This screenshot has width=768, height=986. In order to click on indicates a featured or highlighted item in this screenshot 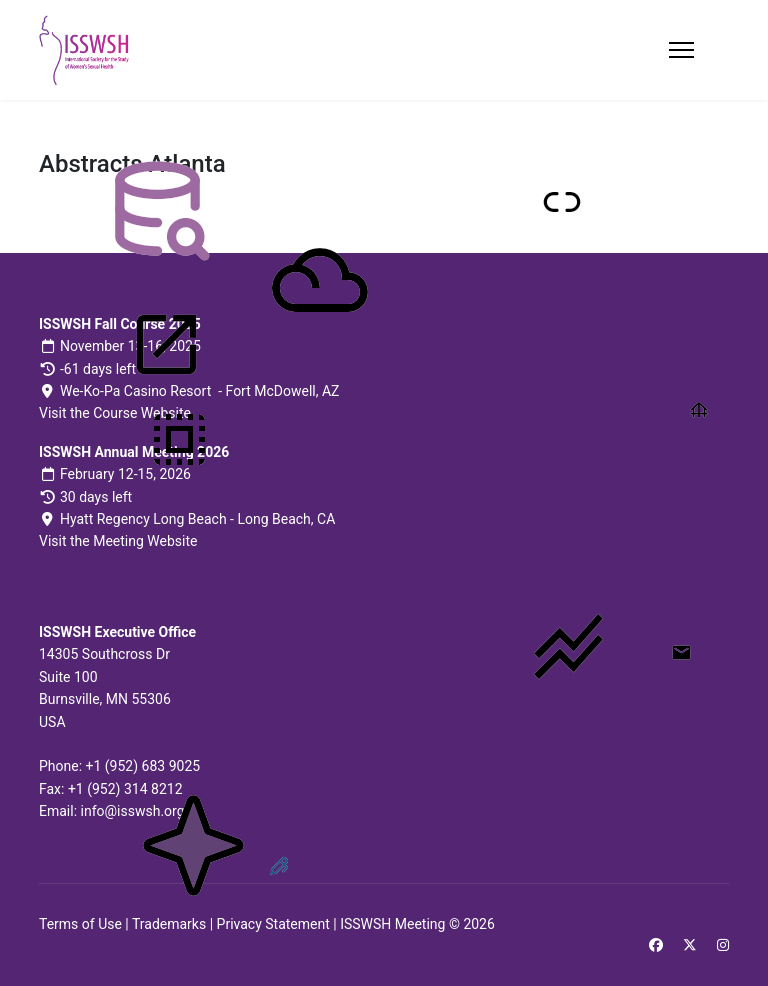, I will do `click(193, 845)`.